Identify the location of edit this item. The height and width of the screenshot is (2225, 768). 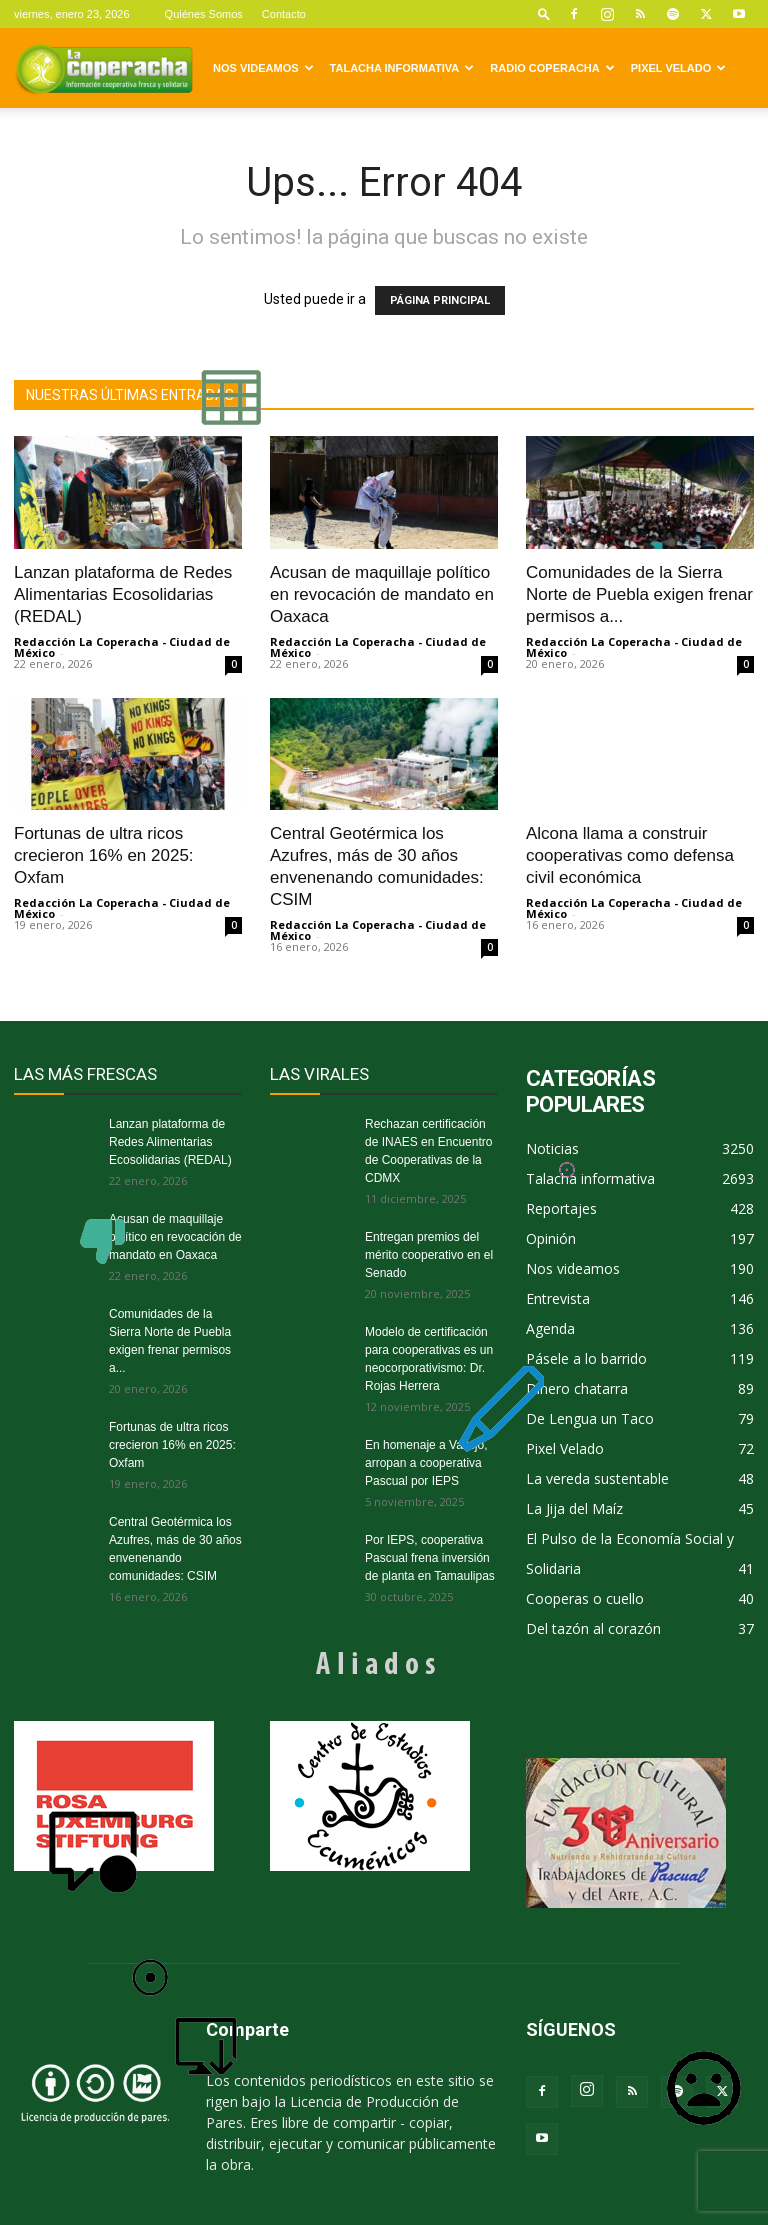
(501, 1409).